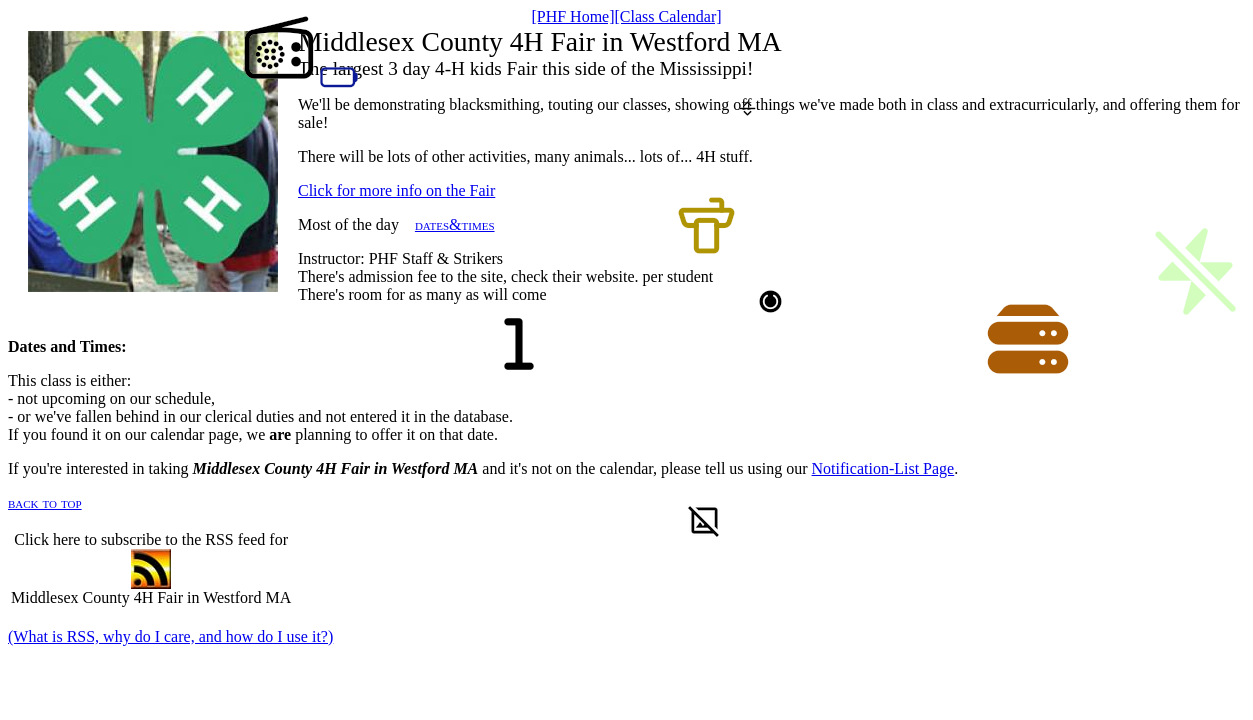 Image resolution: width=1253 pixels, height=720 pixels. I want to click on view server infrastructure, so click(1028, 339).